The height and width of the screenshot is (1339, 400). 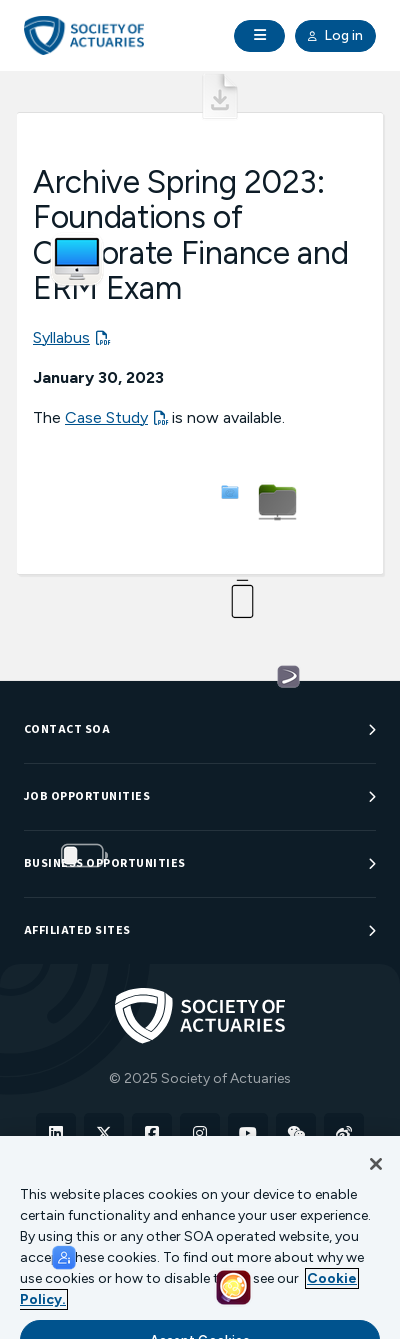 I want to click on download or install a text-based configuration file, so click(x=220, y=97).